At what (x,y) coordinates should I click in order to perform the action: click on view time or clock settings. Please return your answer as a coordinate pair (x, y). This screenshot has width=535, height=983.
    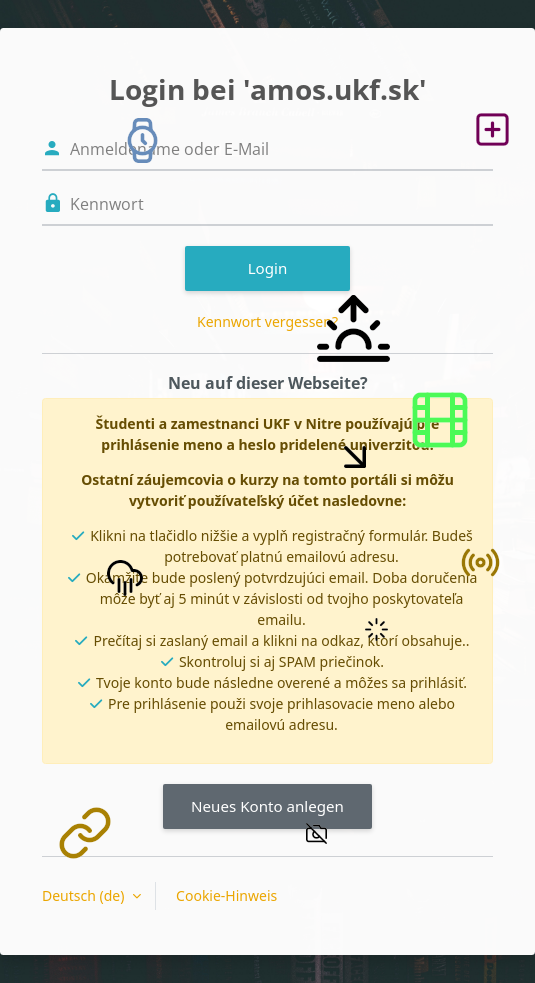
    Looking at the image, I should click on (142, 140).